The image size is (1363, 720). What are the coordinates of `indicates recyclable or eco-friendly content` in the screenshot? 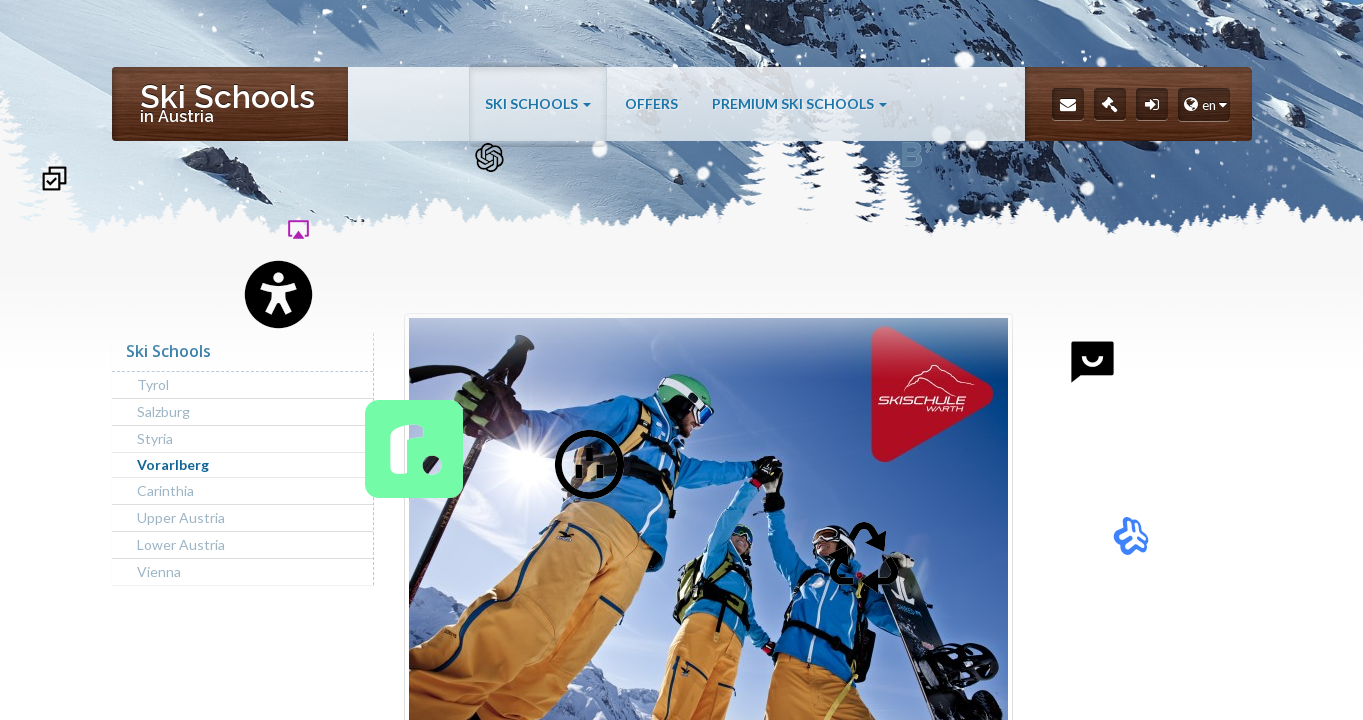 It's located at (864, 556).